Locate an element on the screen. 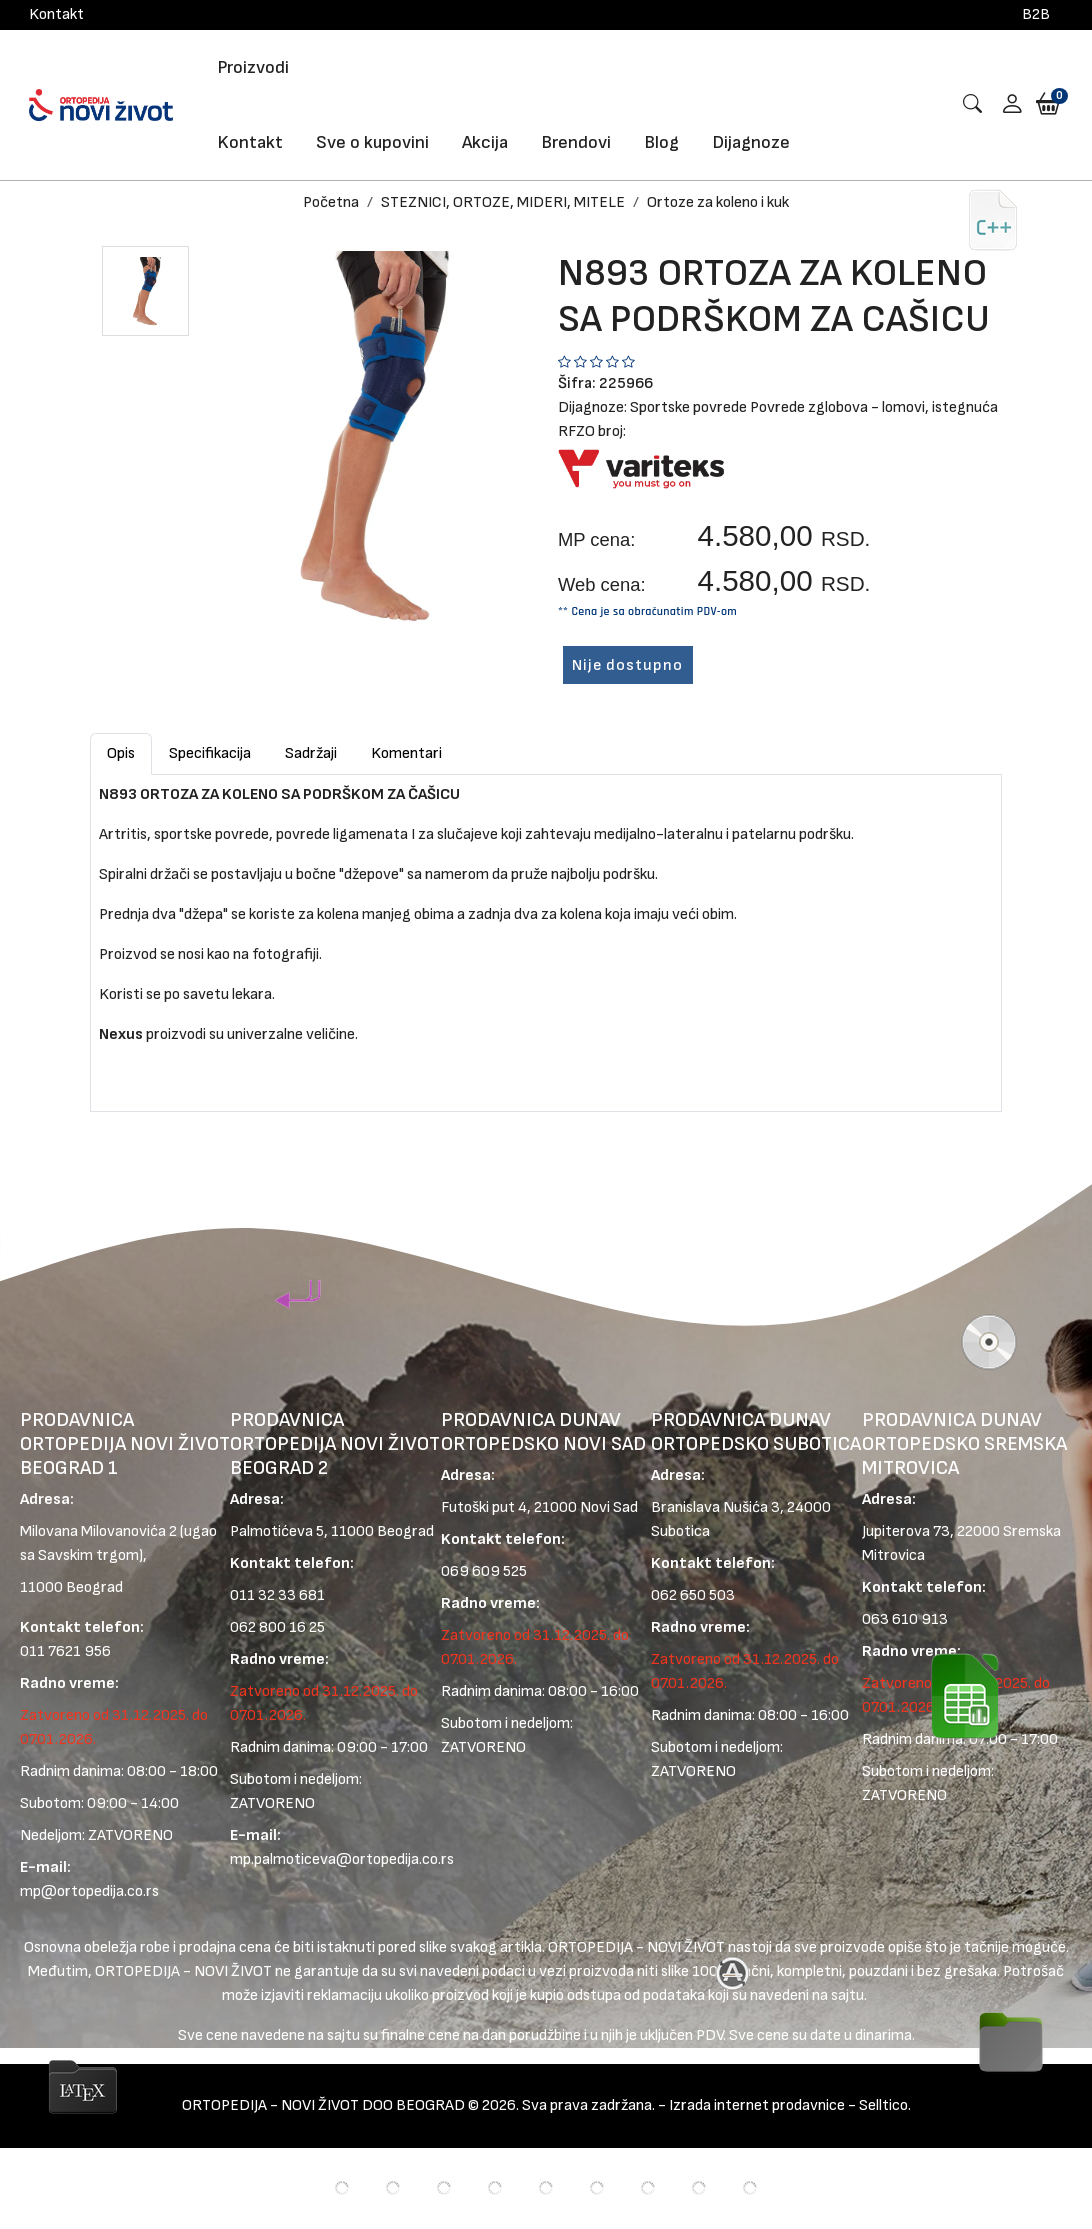 This screenshot has height=2229, width=1092. reply to all recipients of an email is located at coordinates (297, 1294).